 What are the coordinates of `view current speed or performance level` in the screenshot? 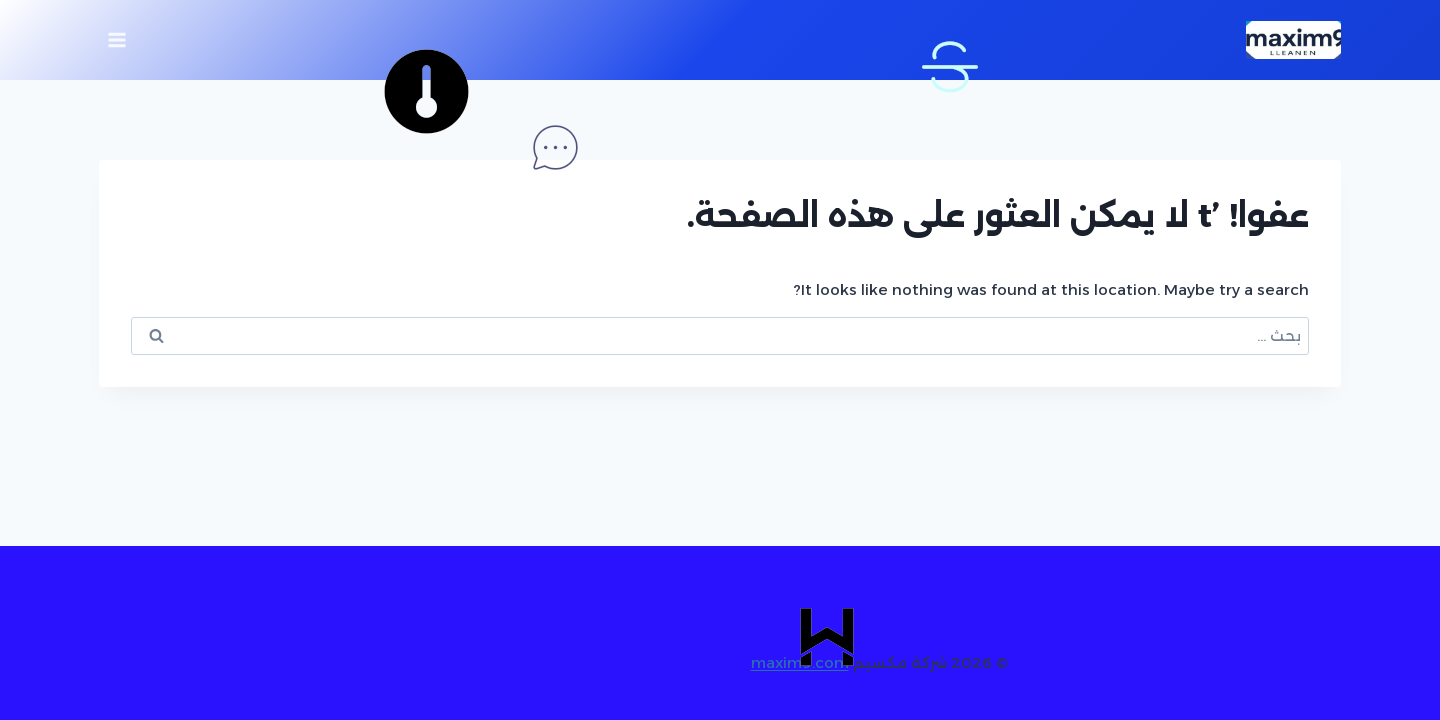 It's located at (426, 91).